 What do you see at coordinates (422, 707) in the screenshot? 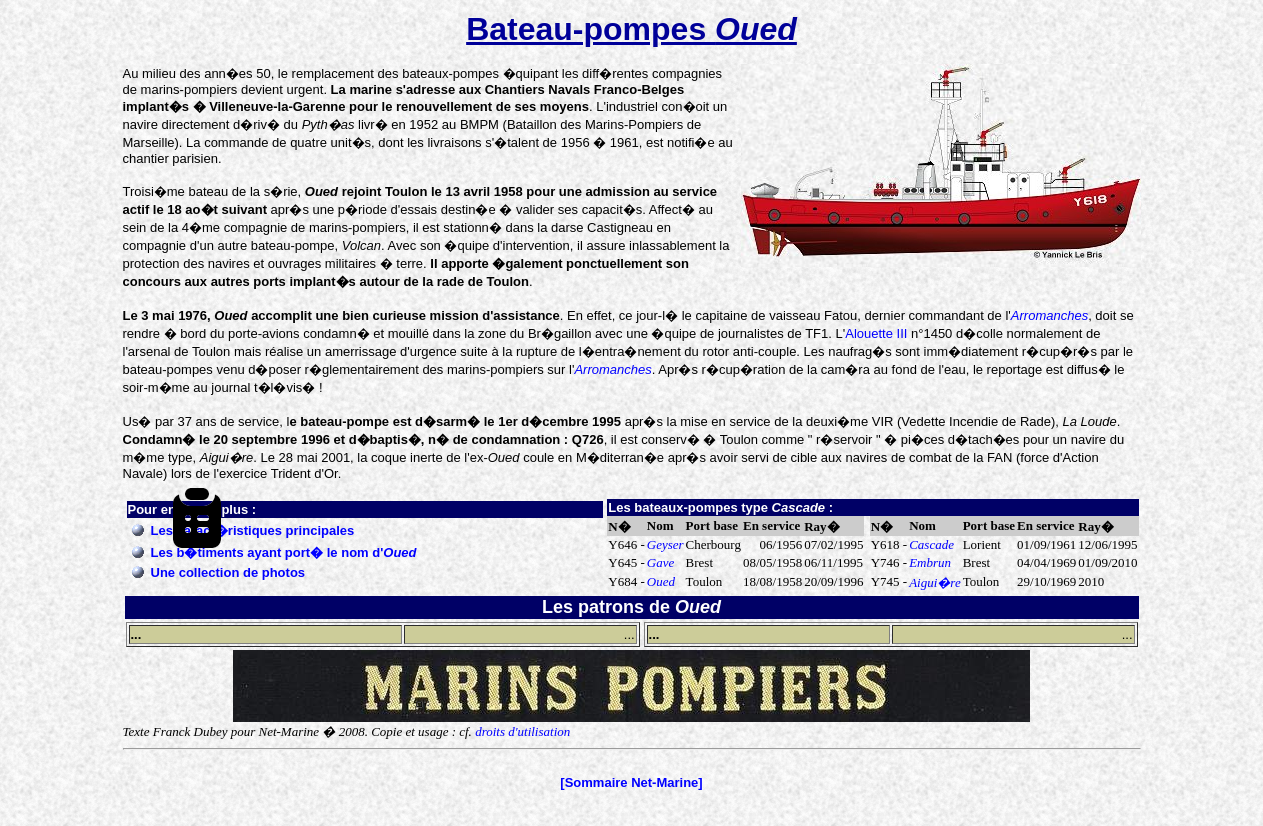
I see `align content to top-left corner` at bounding box center [422, 707].